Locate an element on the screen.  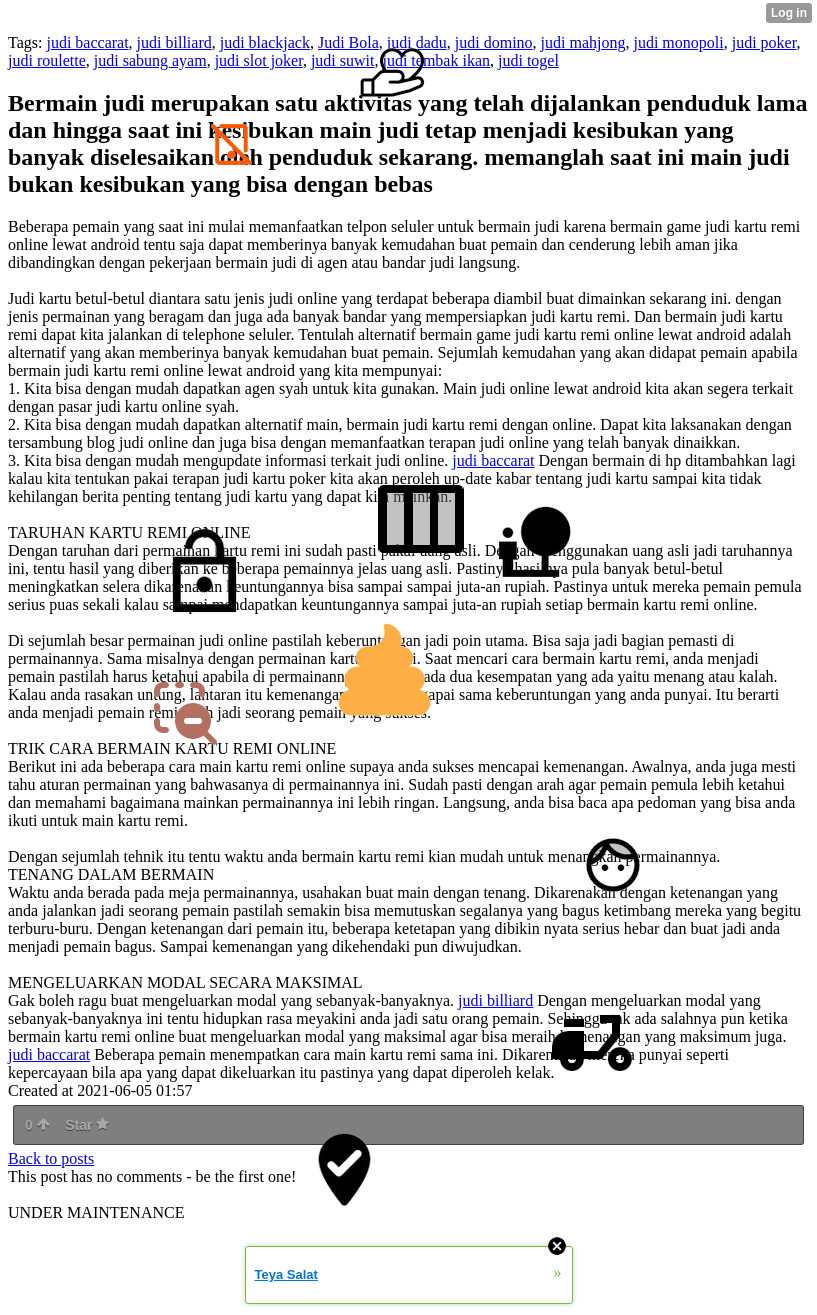
view outdoor or nature-related content is located at coordinates (534, 541).